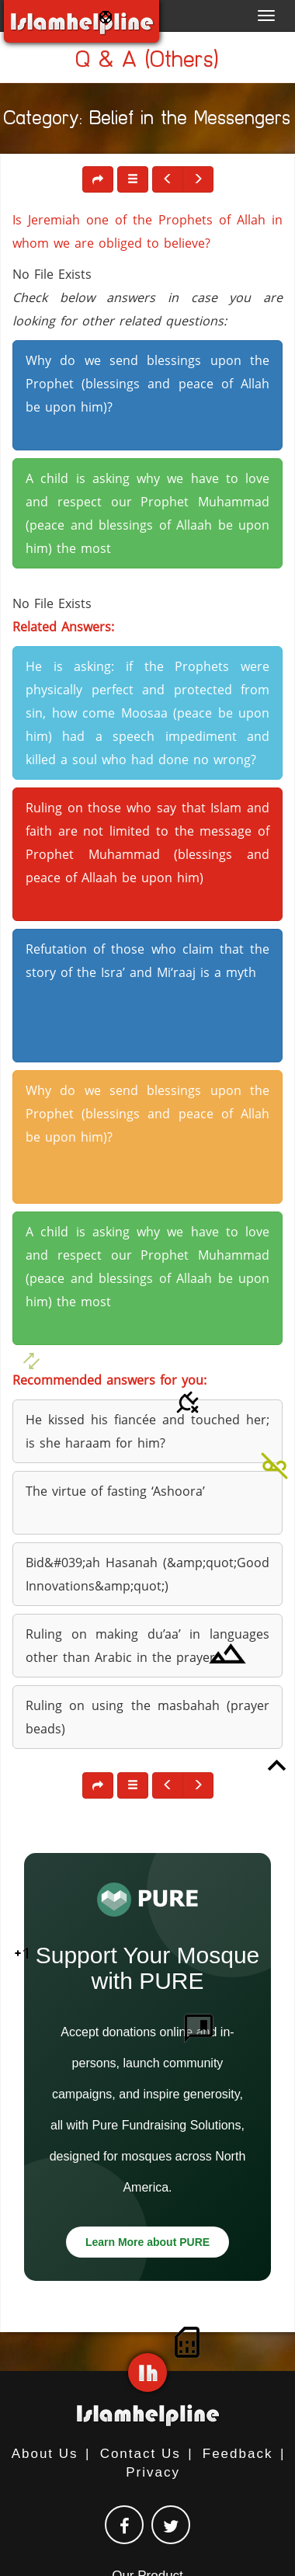  Describe the element at coordinates (187, 2342) in the screenshot. I see `manage sim card settings` at that location.